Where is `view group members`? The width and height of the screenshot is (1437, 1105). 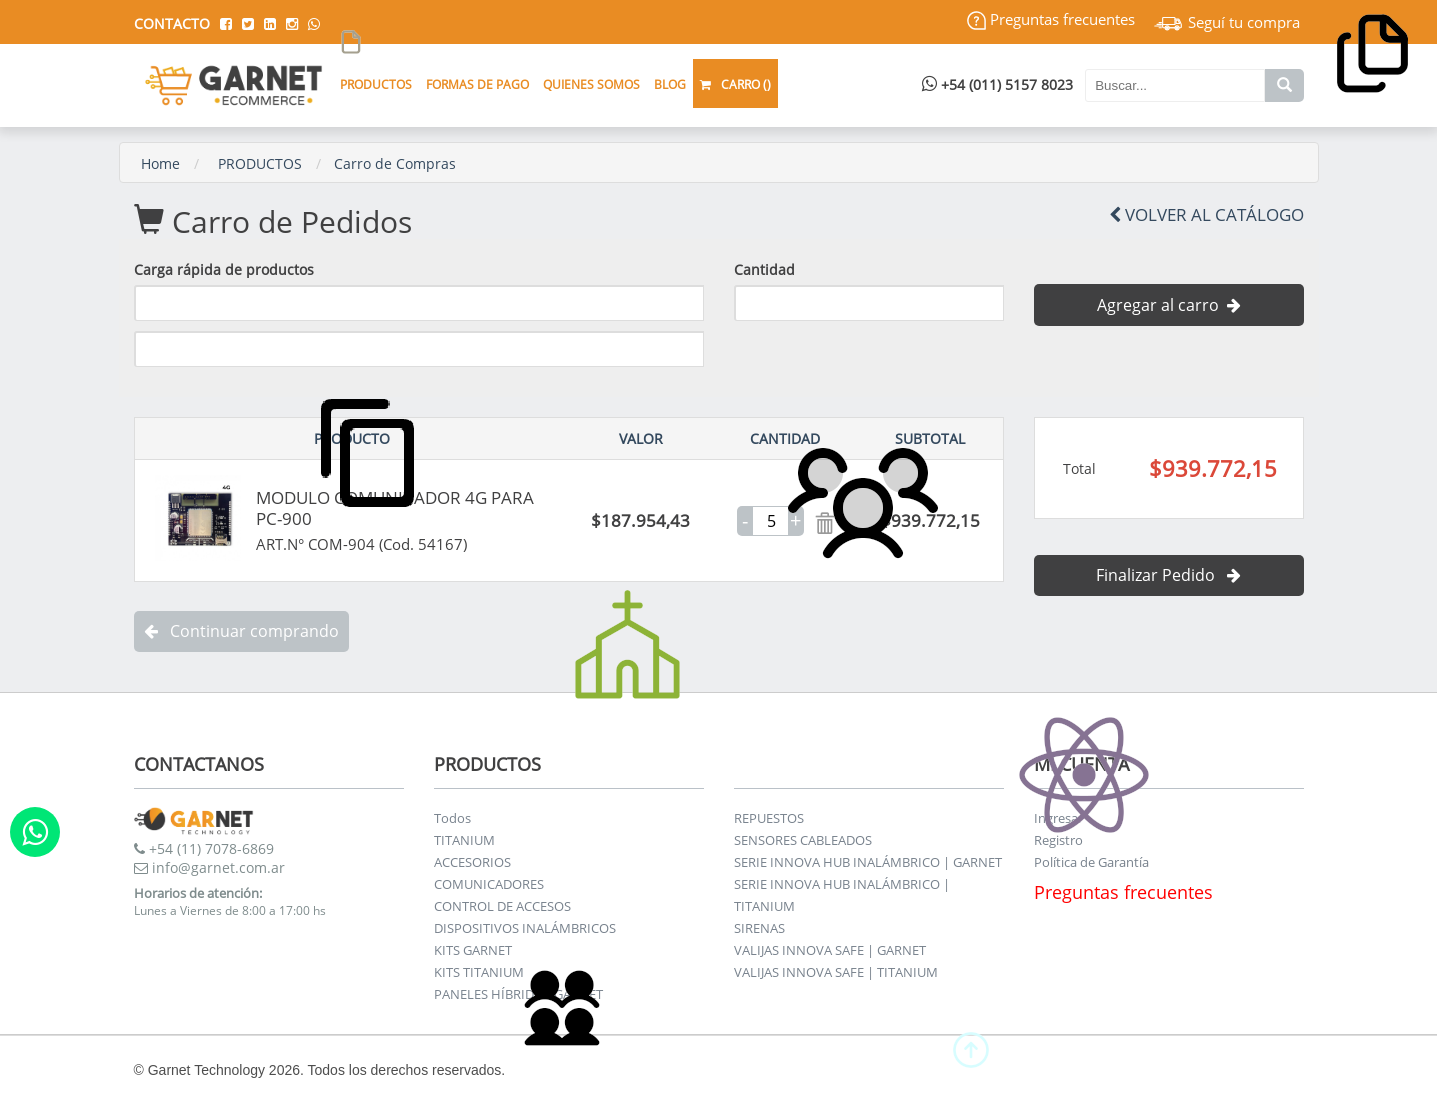 view group members is located at coordinates (863, 498).